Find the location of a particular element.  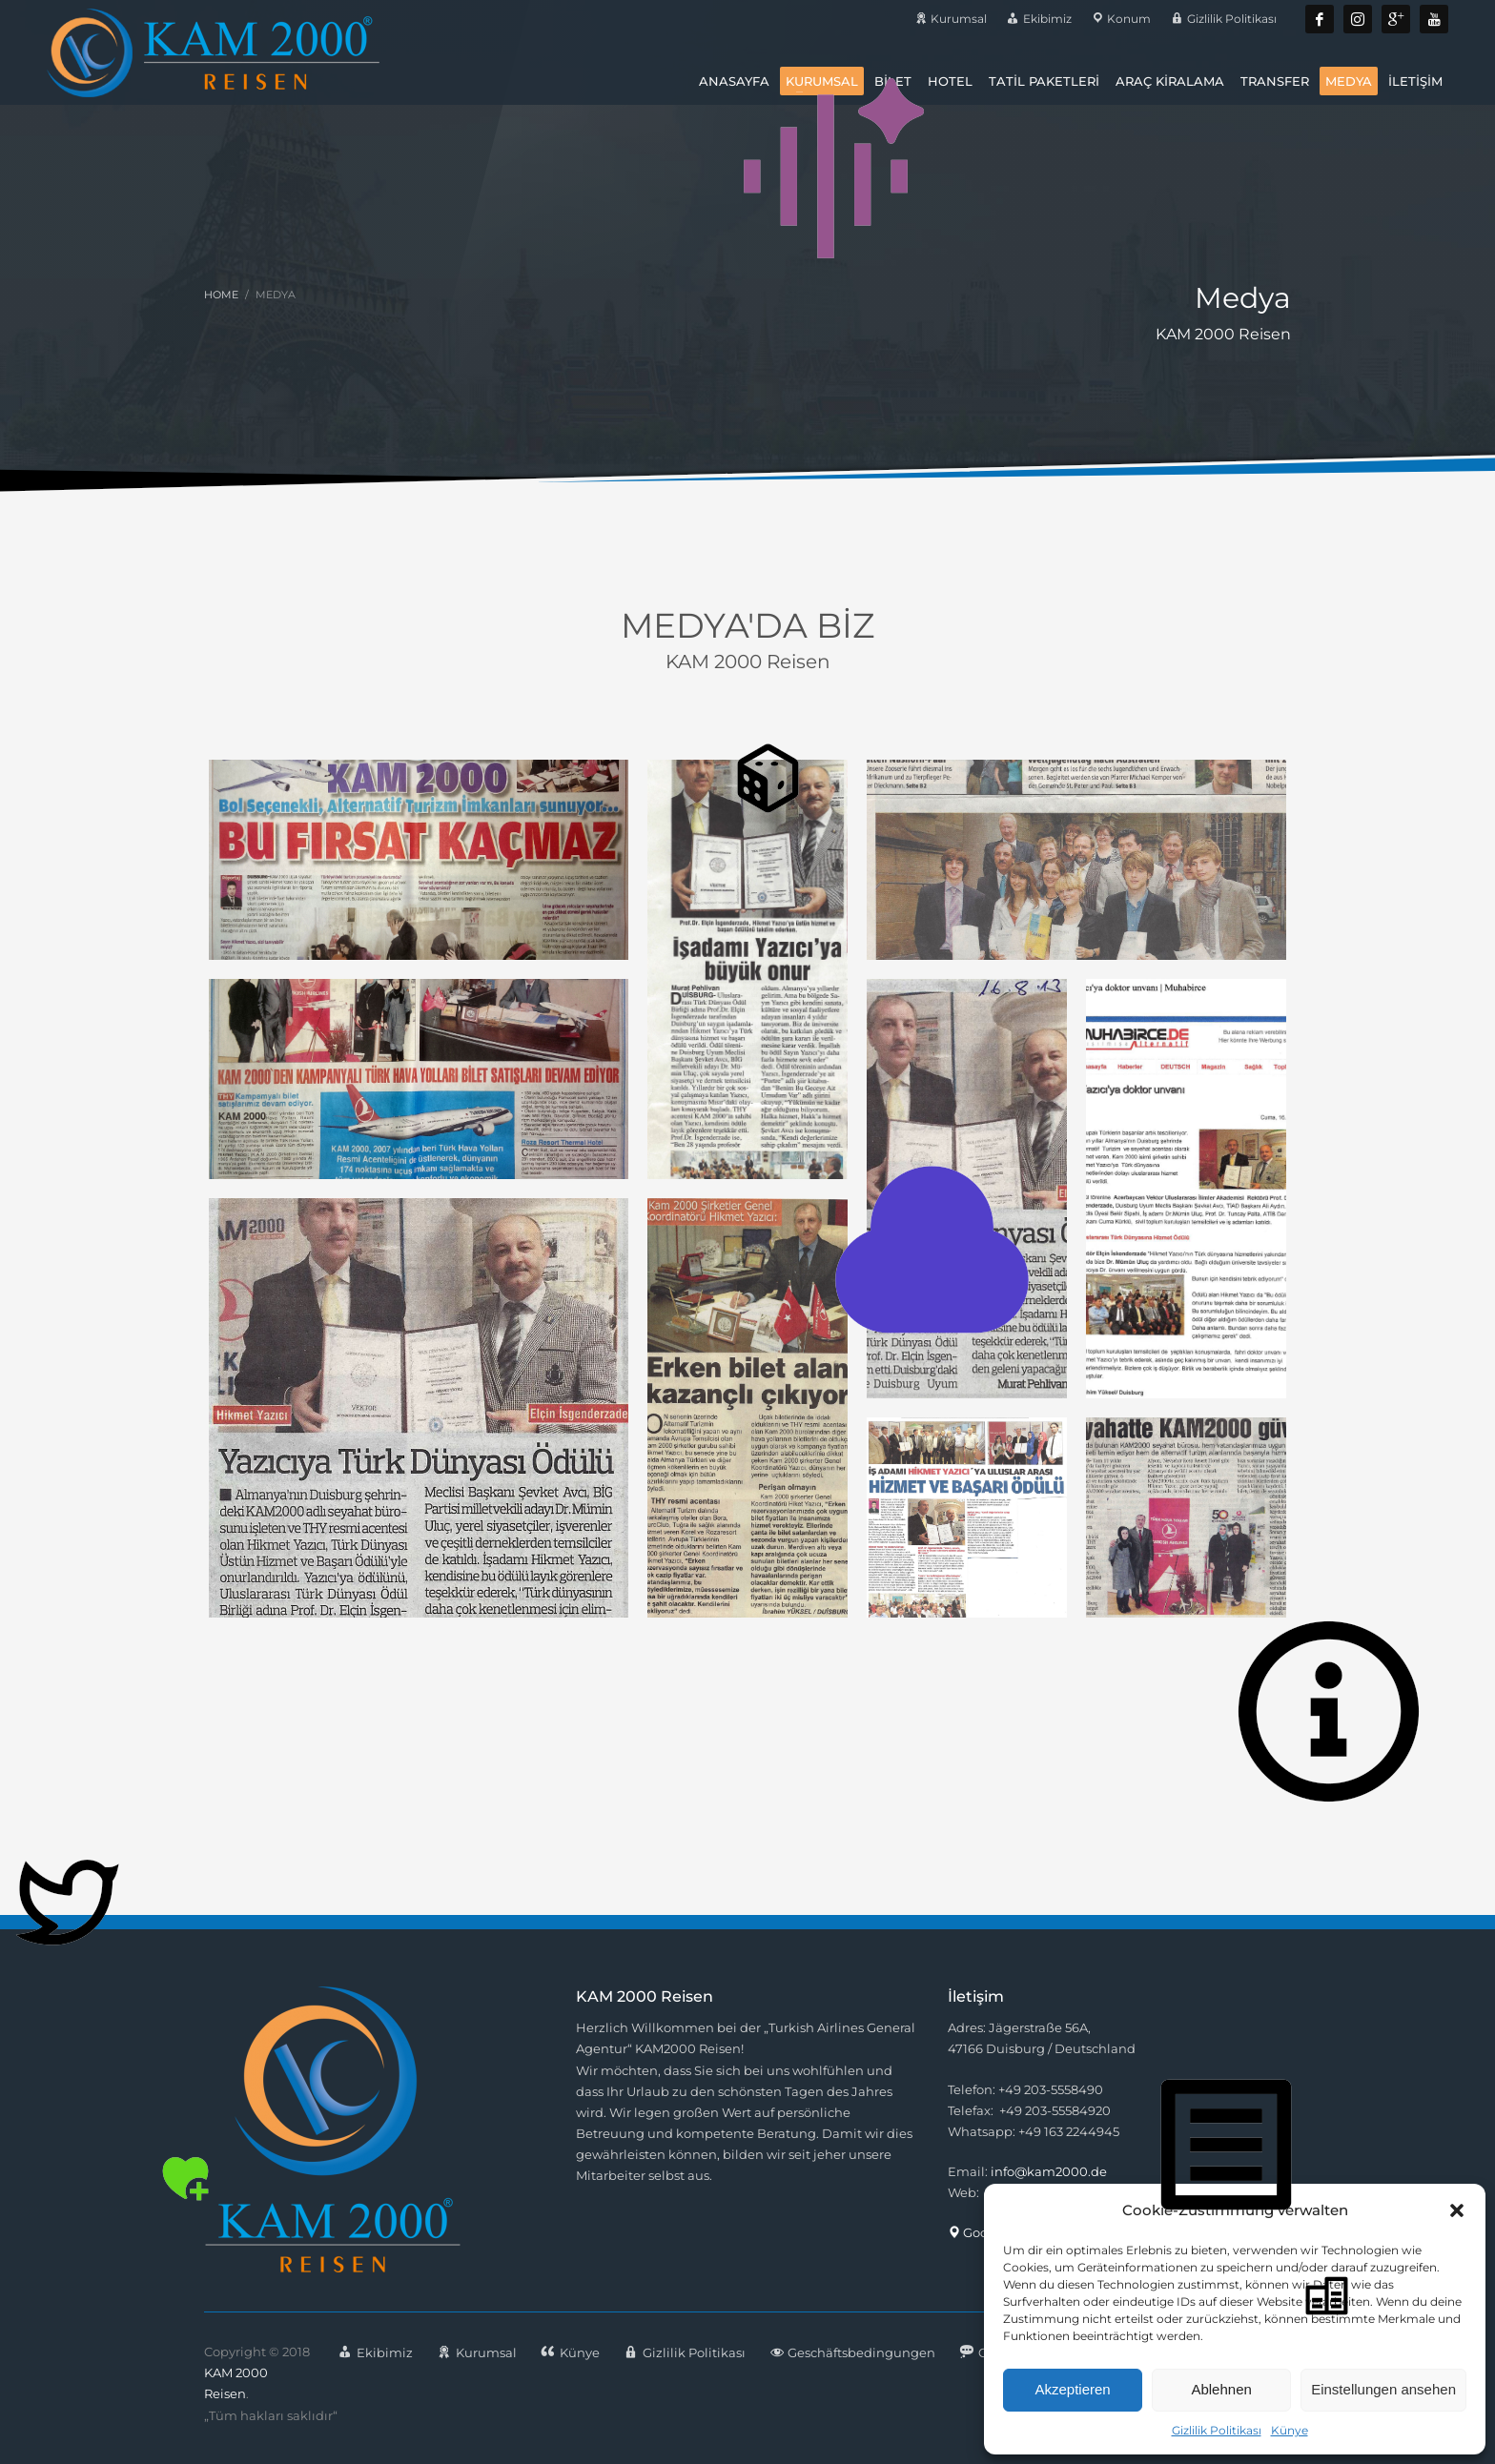

switch to horizontal layout view is located at coordinates (1226, 2145).